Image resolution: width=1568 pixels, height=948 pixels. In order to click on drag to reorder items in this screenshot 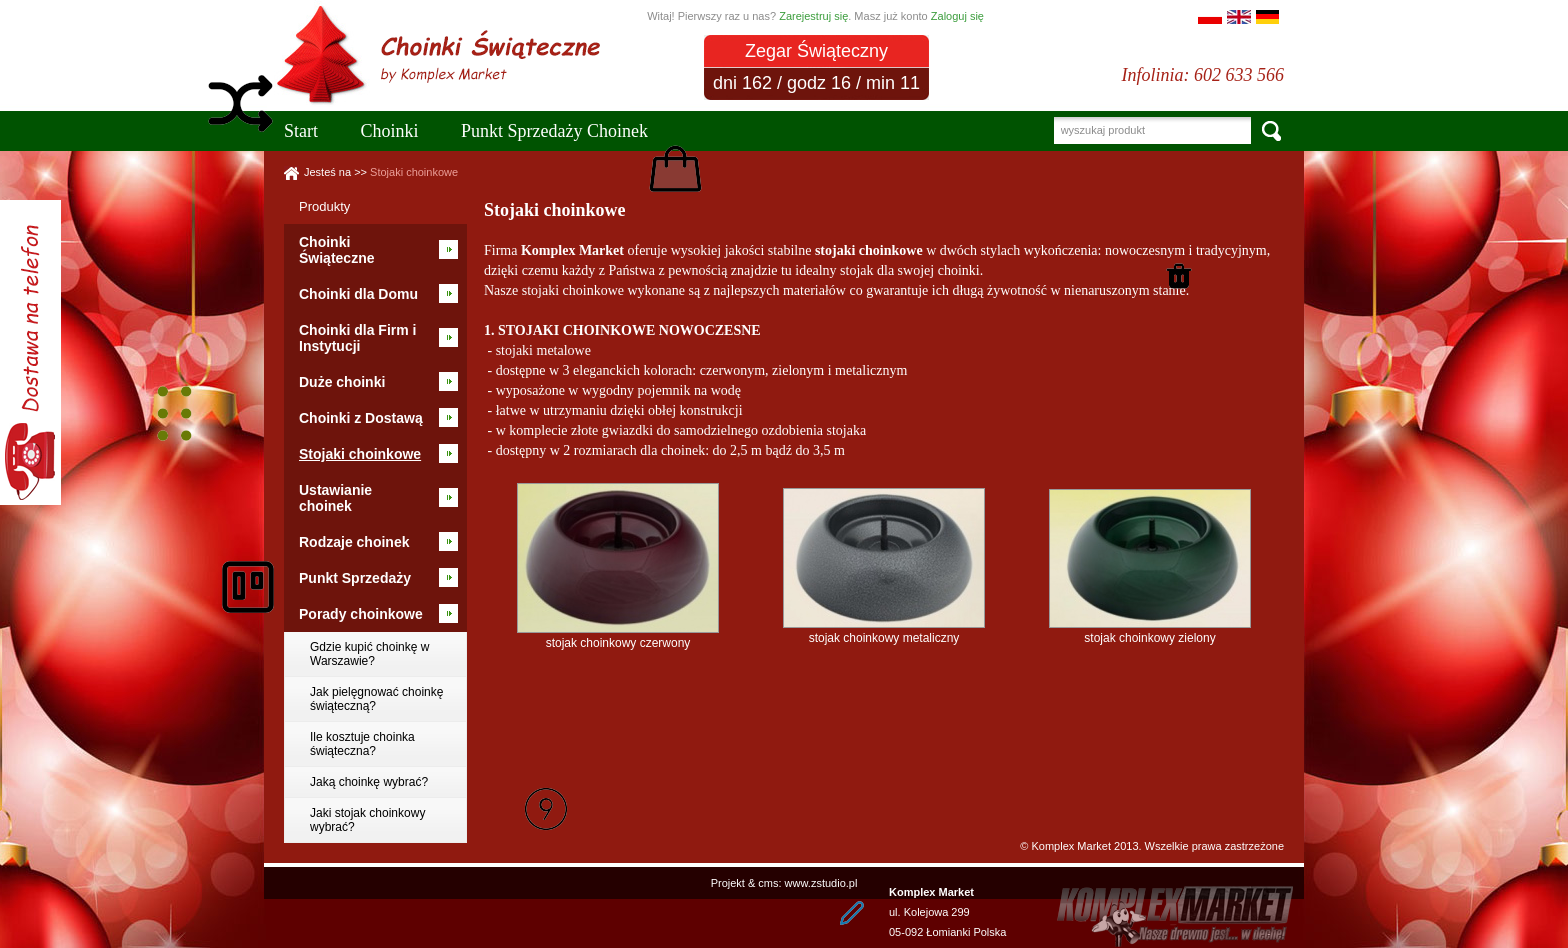, I will do `click(174, 413)`.